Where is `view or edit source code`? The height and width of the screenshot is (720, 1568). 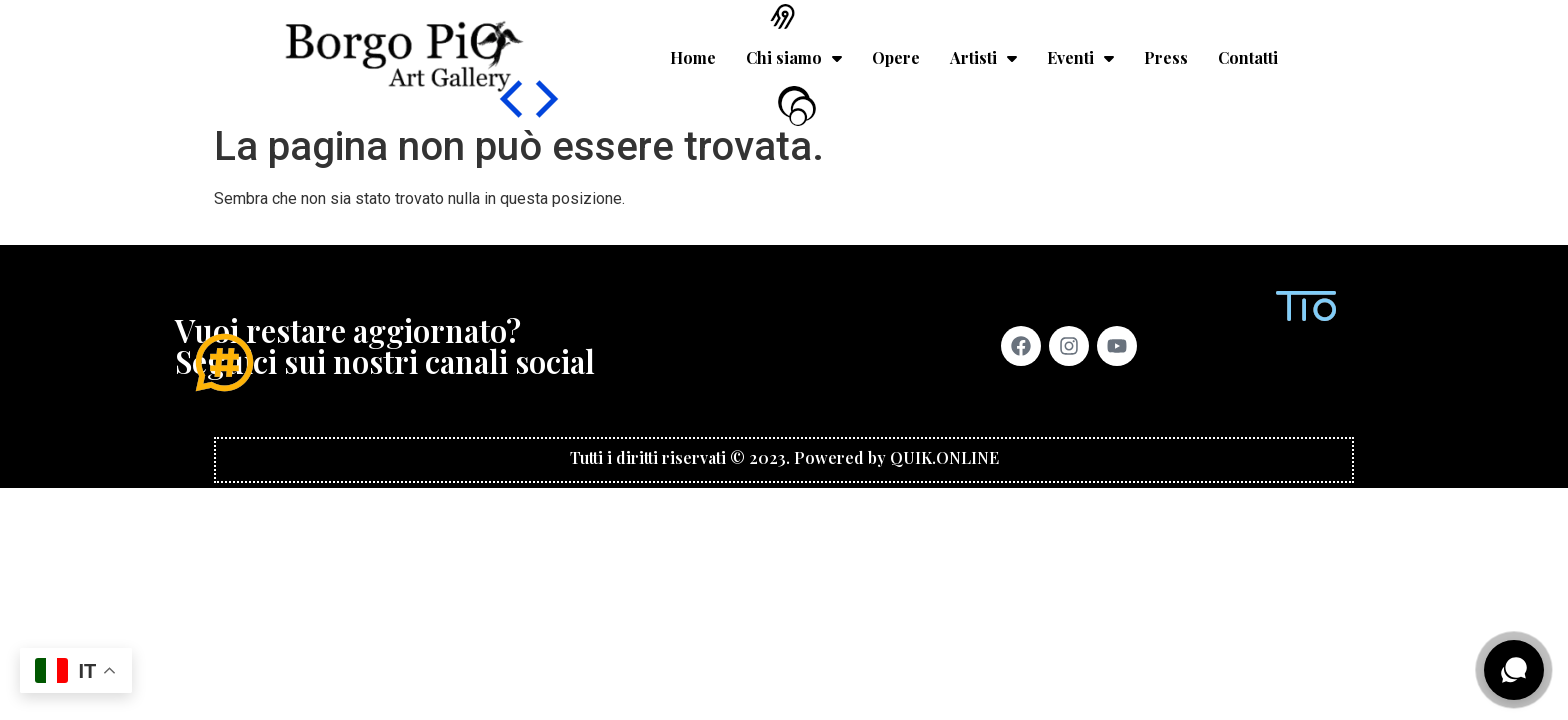
view or edit source code is located at coordinates (529, 99).